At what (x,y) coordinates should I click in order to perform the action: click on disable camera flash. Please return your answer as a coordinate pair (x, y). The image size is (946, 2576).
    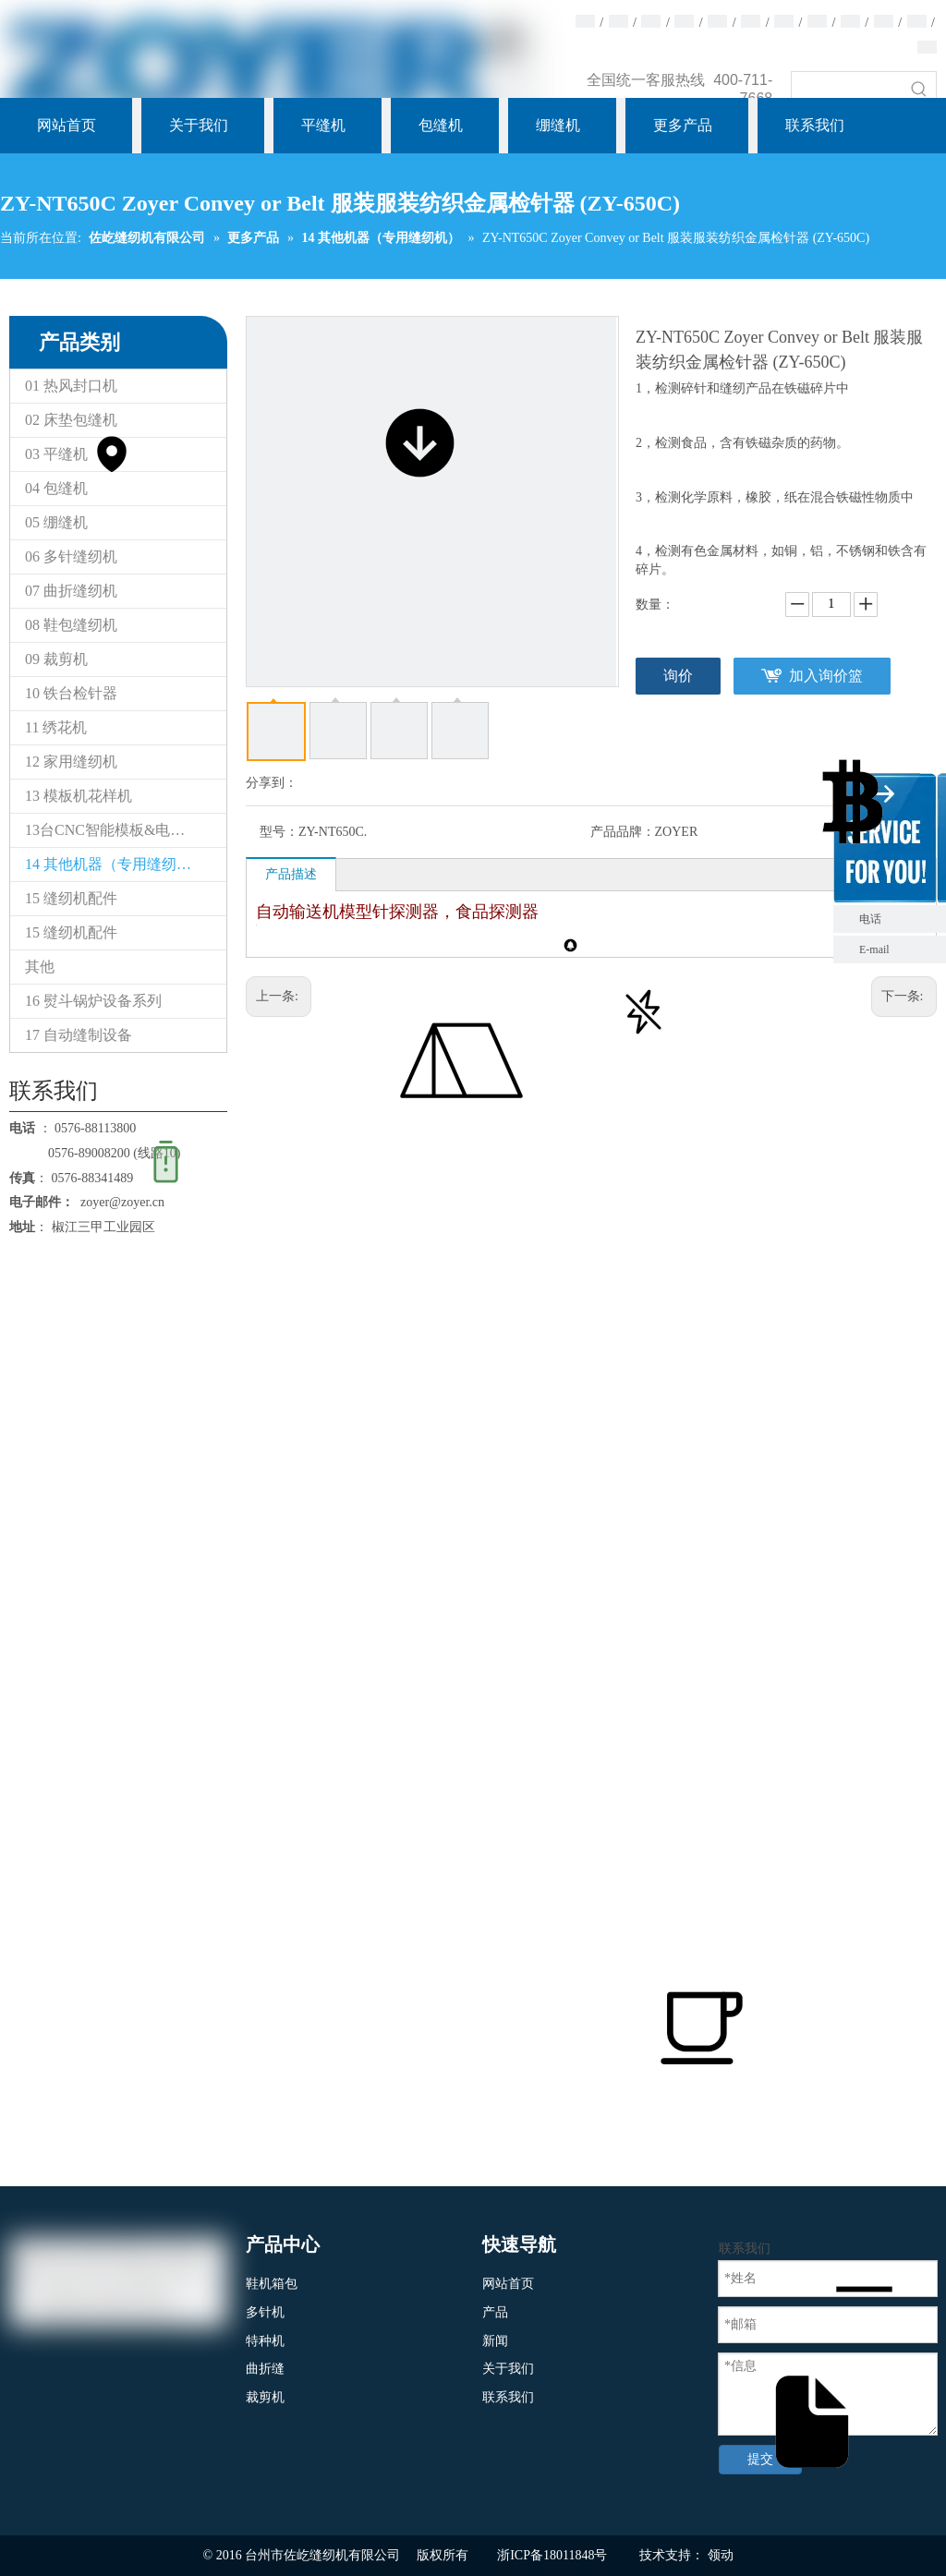
    Looking at the image, I should click on (643, 1011).